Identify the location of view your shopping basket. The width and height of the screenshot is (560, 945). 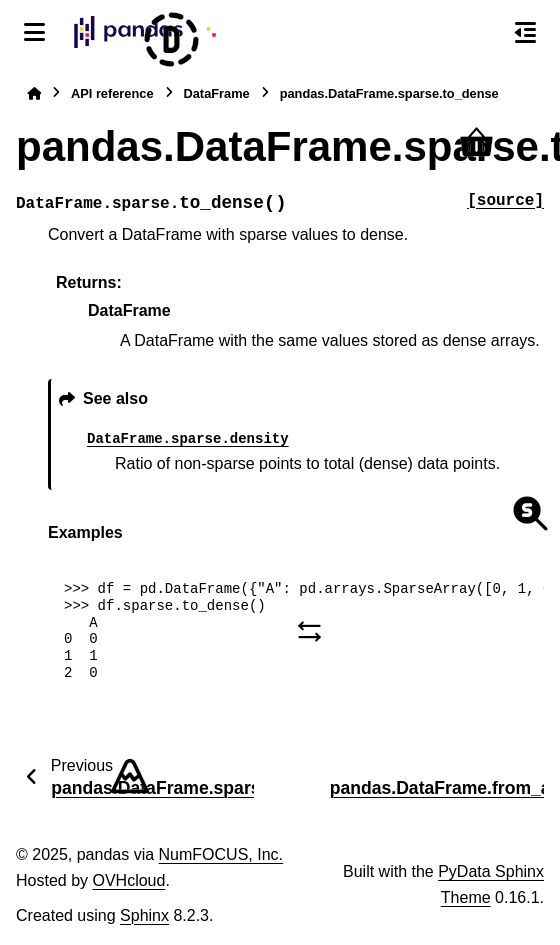
(476, 143).